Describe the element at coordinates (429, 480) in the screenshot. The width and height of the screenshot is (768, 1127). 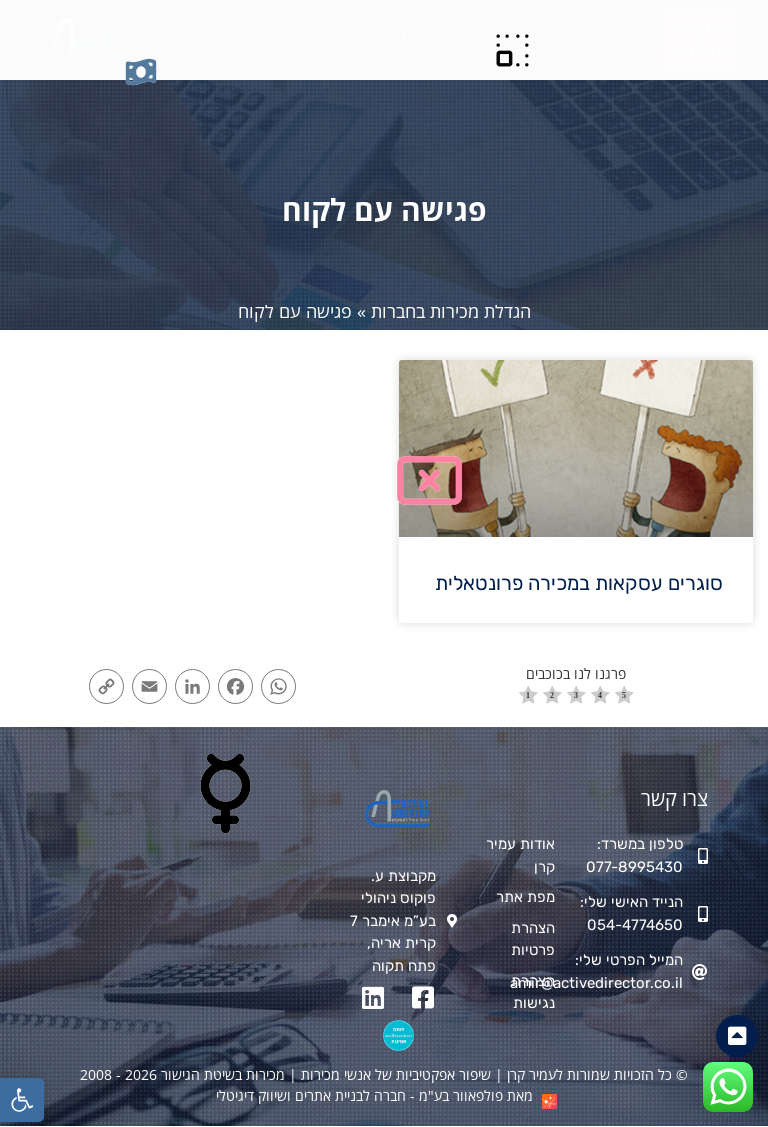
I see `close or dismiss a modal window` at that location.